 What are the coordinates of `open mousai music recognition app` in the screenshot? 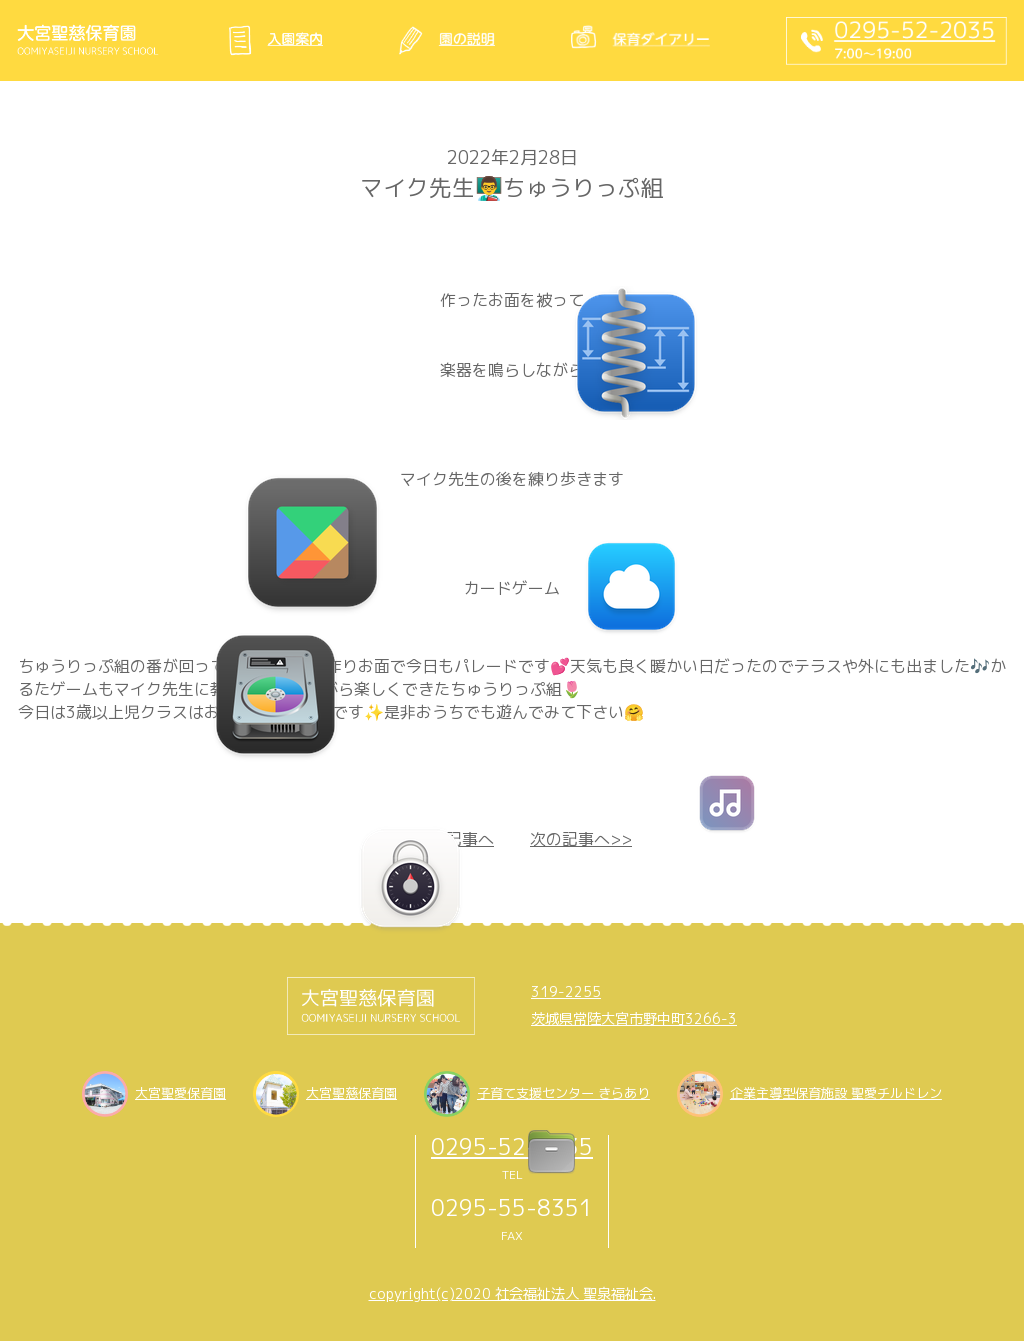 It's located at (727, 803).